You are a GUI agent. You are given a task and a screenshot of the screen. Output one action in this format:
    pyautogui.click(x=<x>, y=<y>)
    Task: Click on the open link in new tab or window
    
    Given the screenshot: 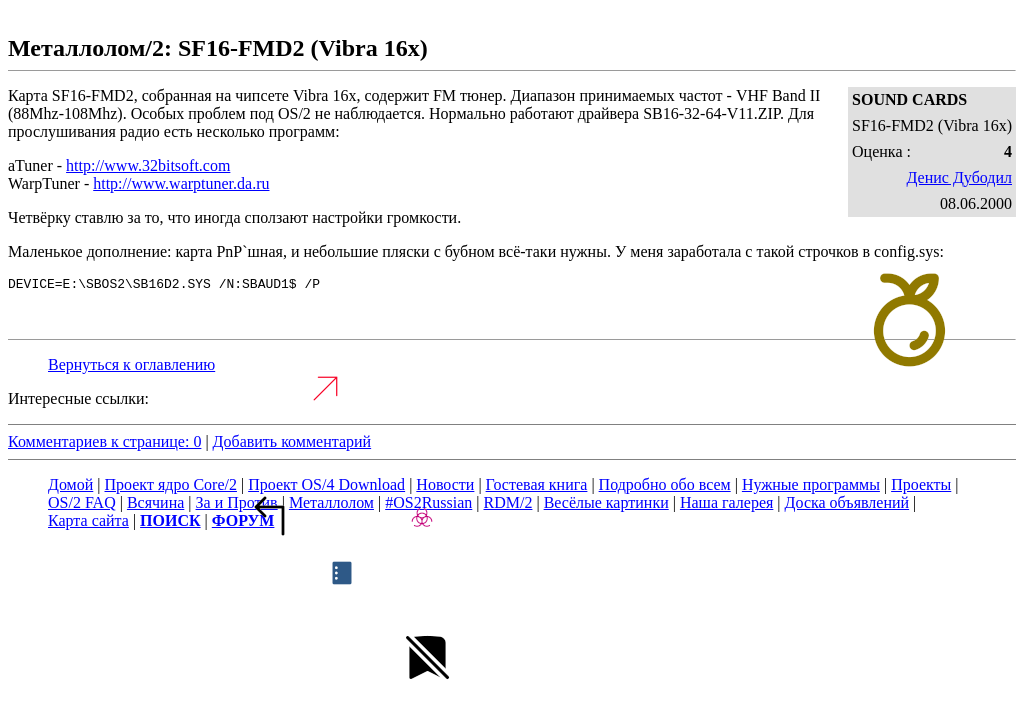 What is the action you would take?
    pyautogui.click(x=325, y=388)
    